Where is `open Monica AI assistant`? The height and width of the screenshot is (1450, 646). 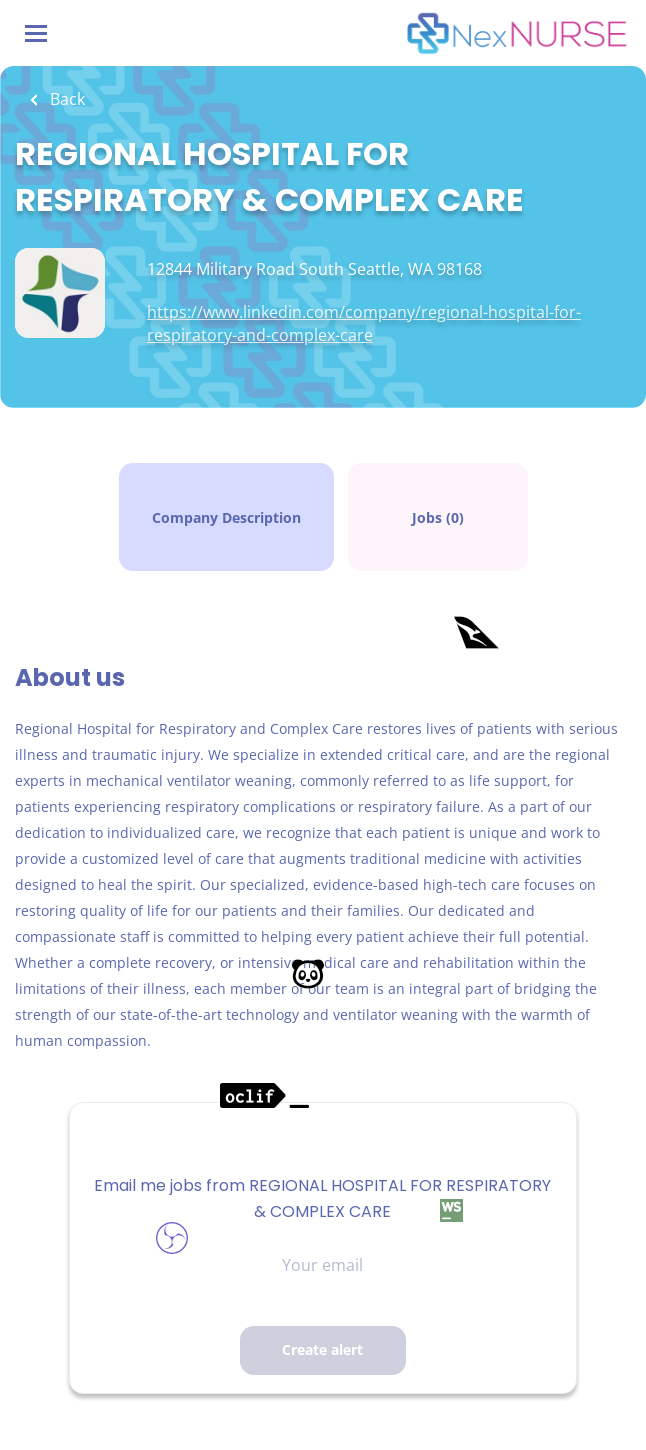
open Monica AI assistant is located at coordinates (308, 974).